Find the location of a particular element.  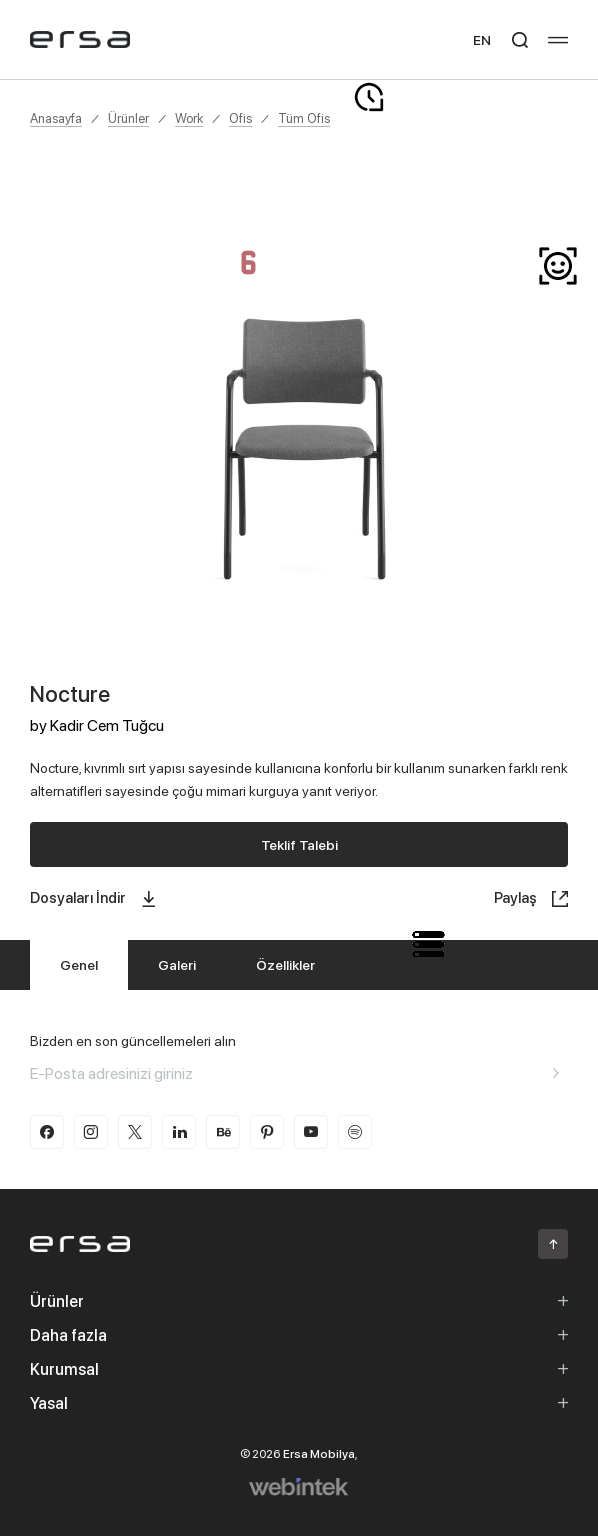

scan face to unlock or authenticate is located at coordinates (558, 266).